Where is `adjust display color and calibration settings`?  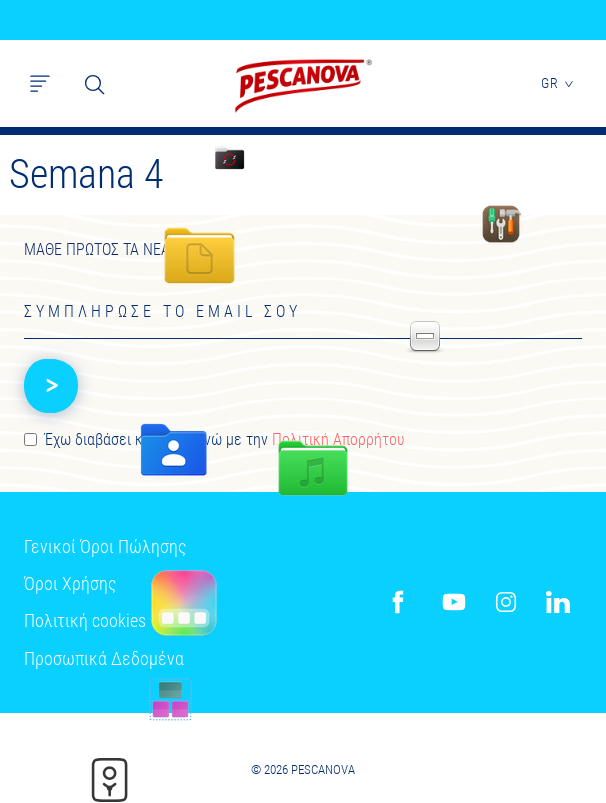 adjust display color and calibration settings is located at coordinates (184, 603).